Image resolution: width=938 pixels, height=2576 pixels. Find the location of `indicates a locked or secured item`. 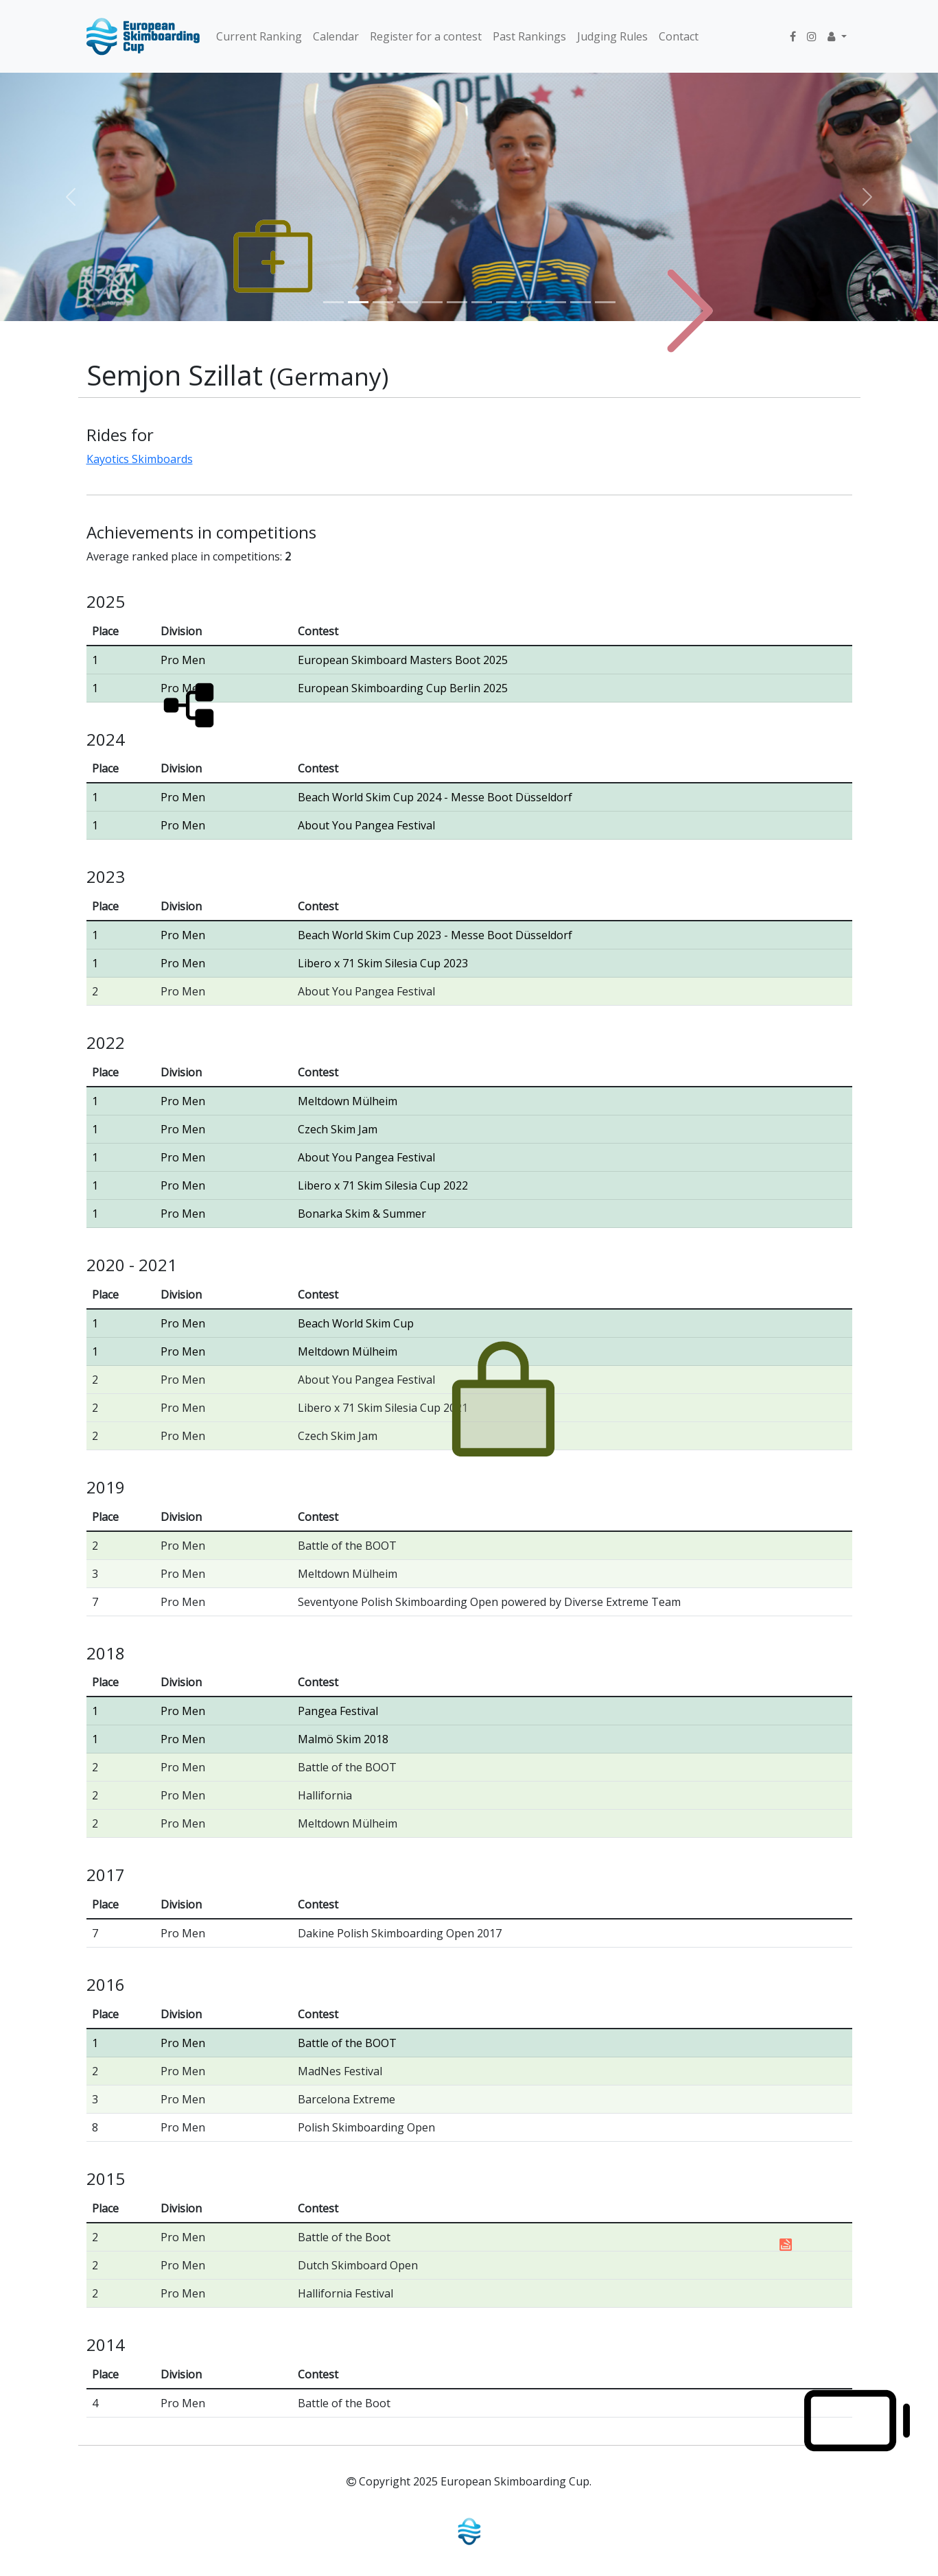

indicates a locked or secured item is located at coordinates (503, 1405).